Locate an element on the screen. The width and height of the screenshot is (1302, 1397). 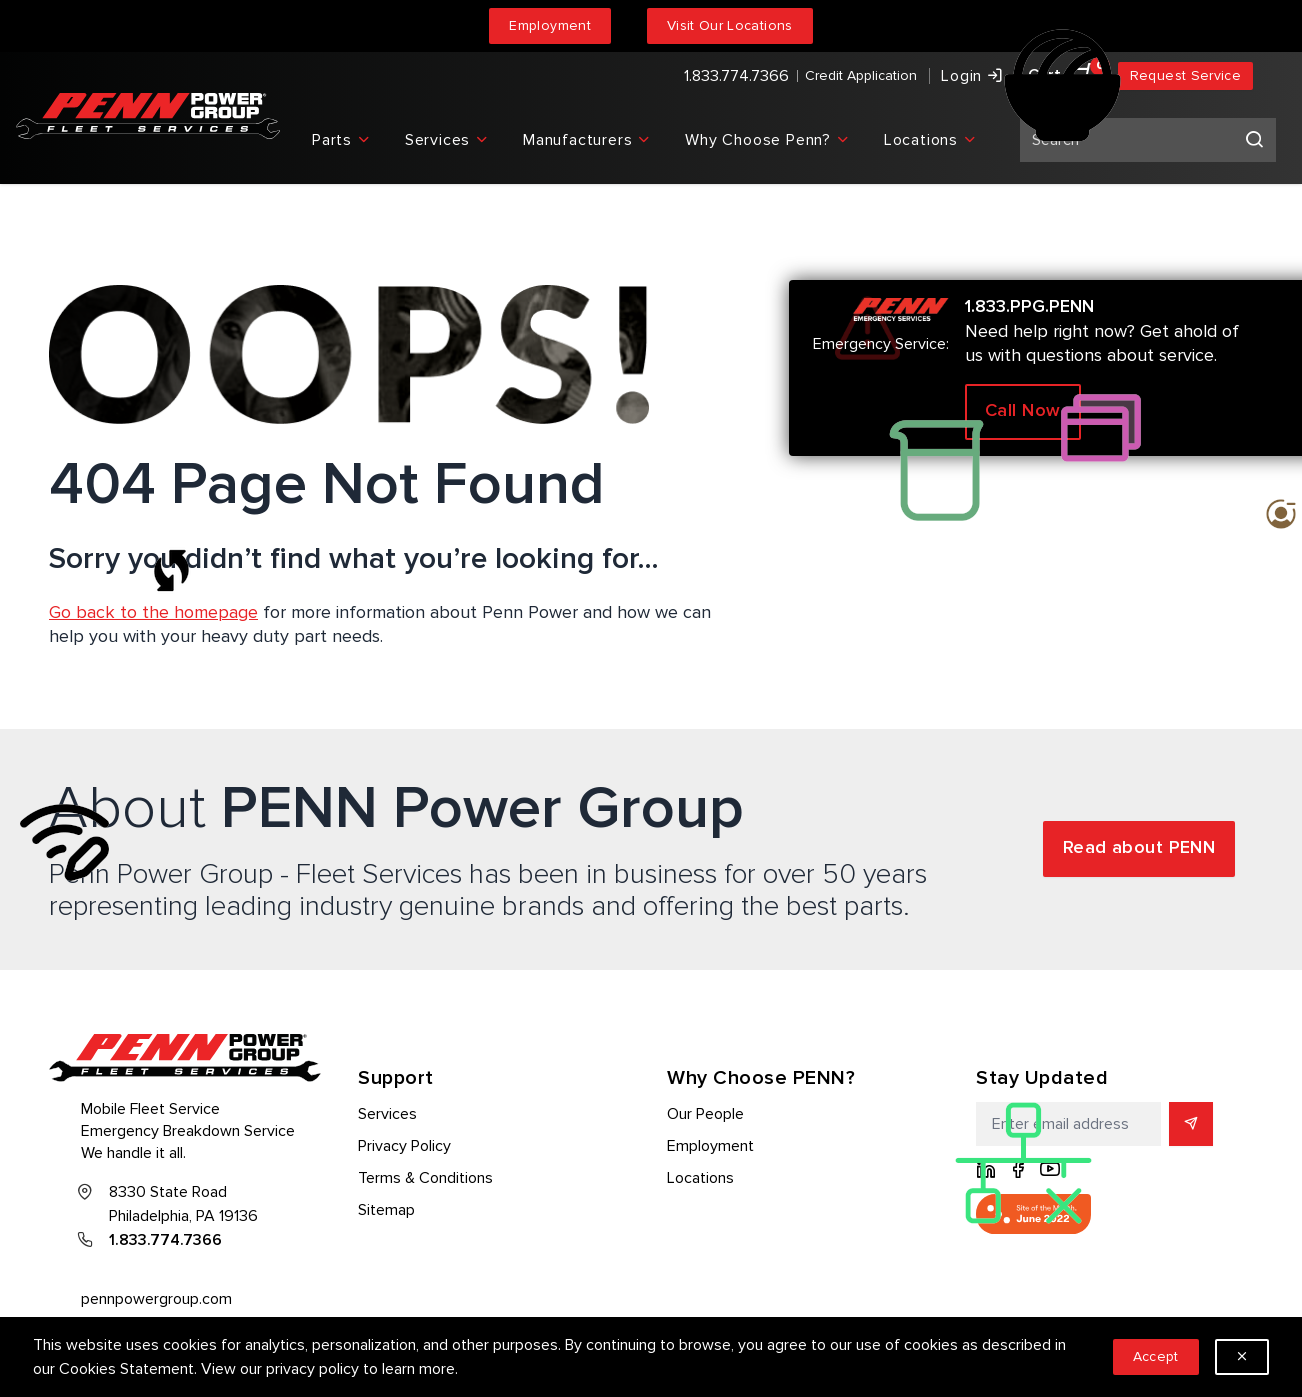
edit or rename wifi network settings is located at coordinates (64, 836).